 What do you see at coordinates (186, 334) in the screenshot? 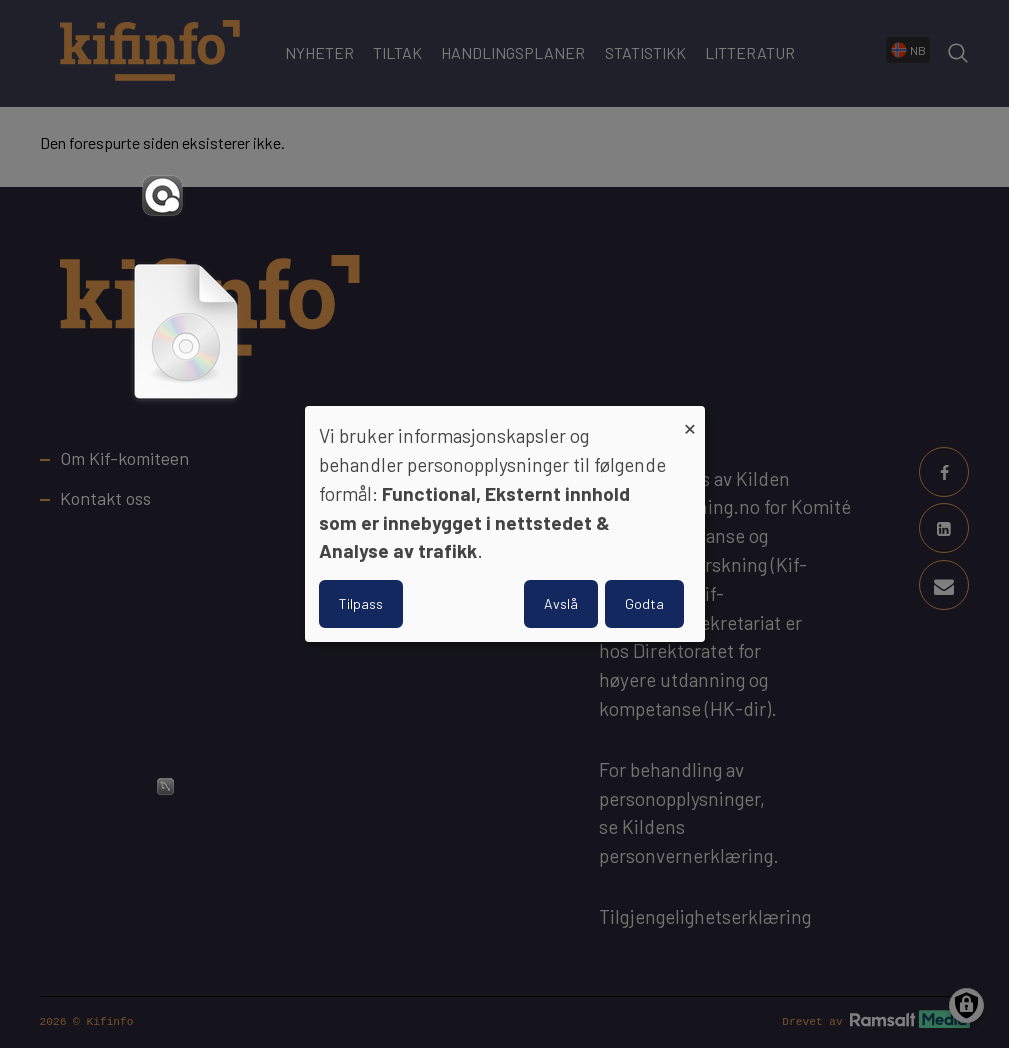
I see `an ISO disc image file` at bounding box center [186, 334].